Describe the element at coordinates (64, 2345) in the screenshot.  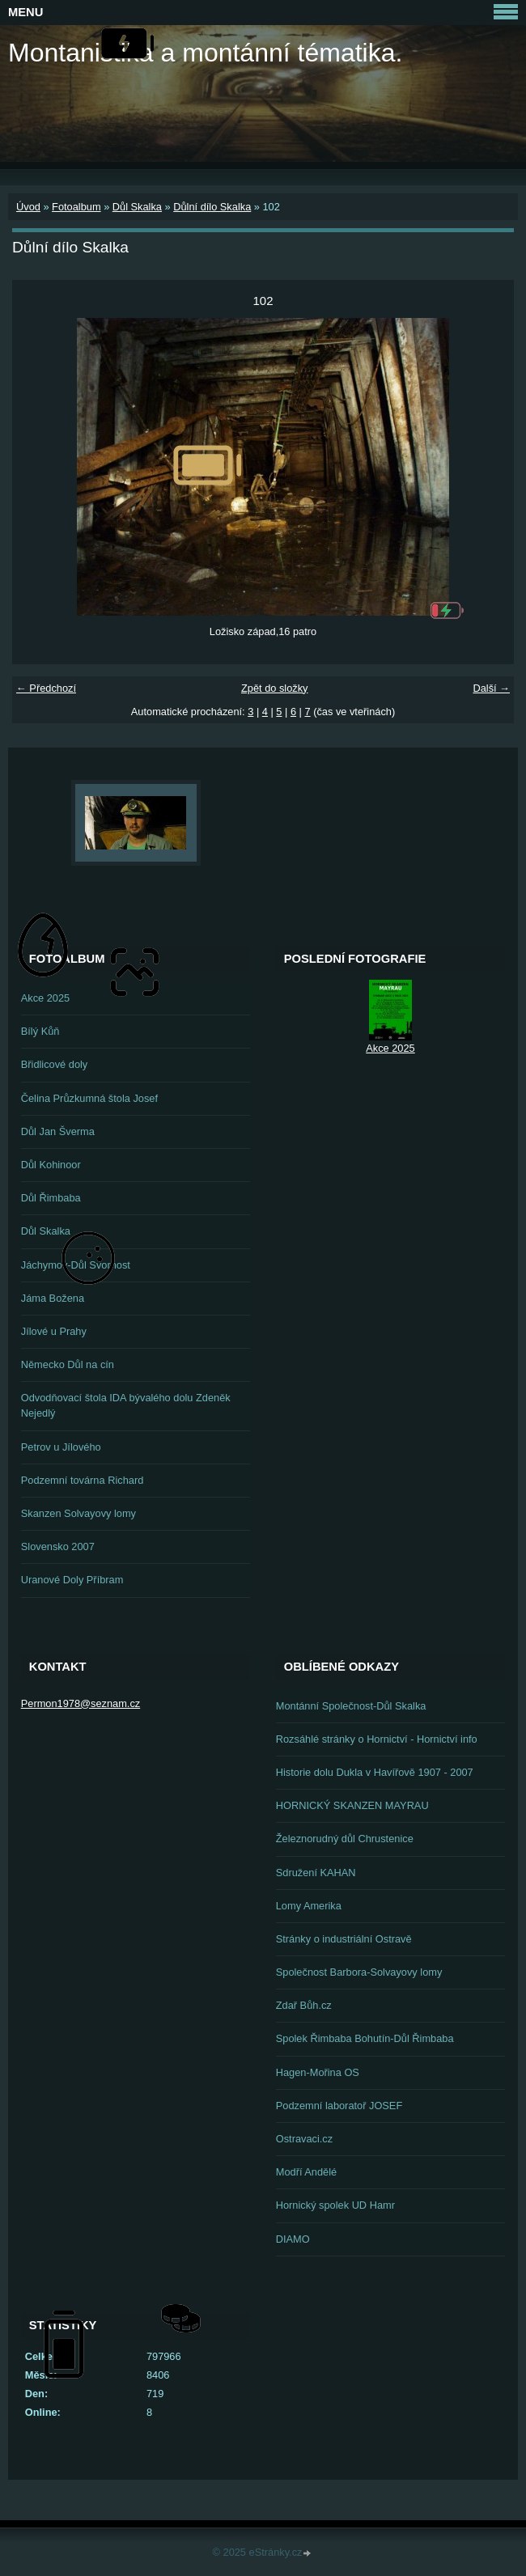
I see `indicates high battery level` at that location.